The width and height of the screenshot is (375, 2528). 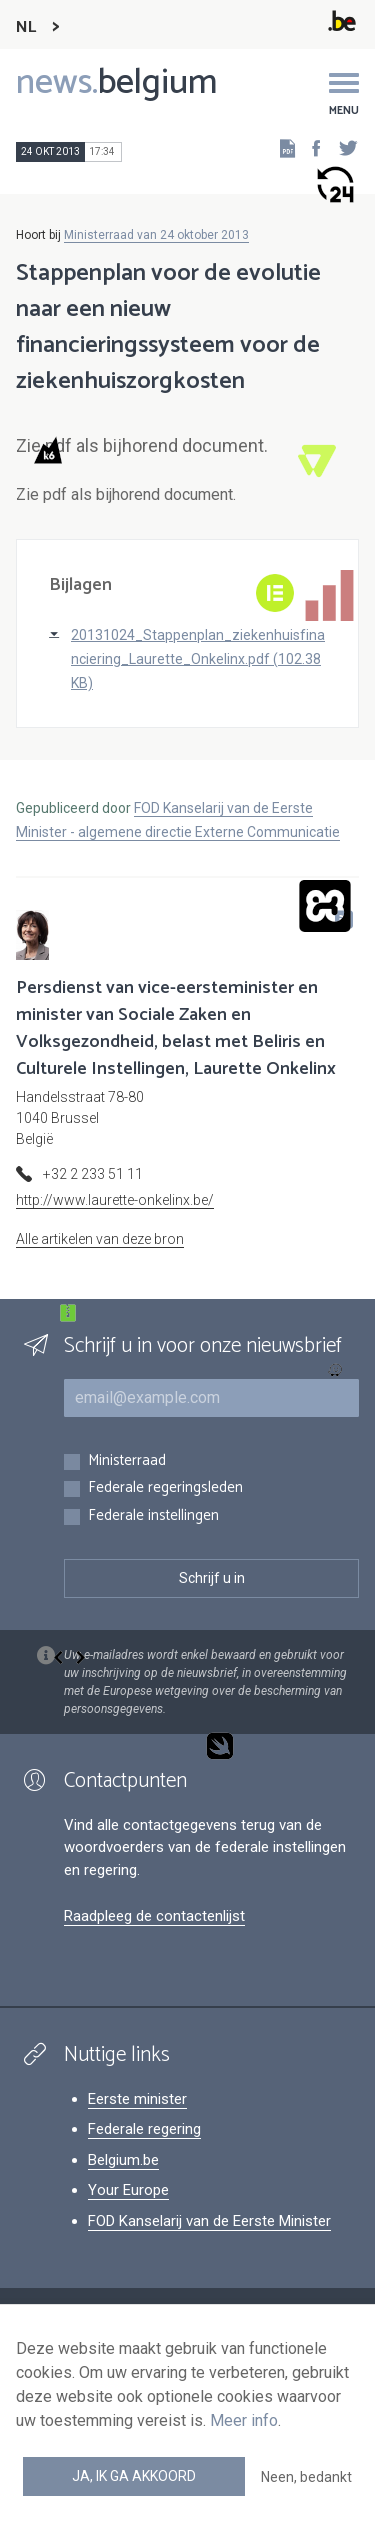 What do you see at coordinates (335, 184) in the screenshot?
I see `indicates 24-hour service availability` at bounding box center [335, 184].